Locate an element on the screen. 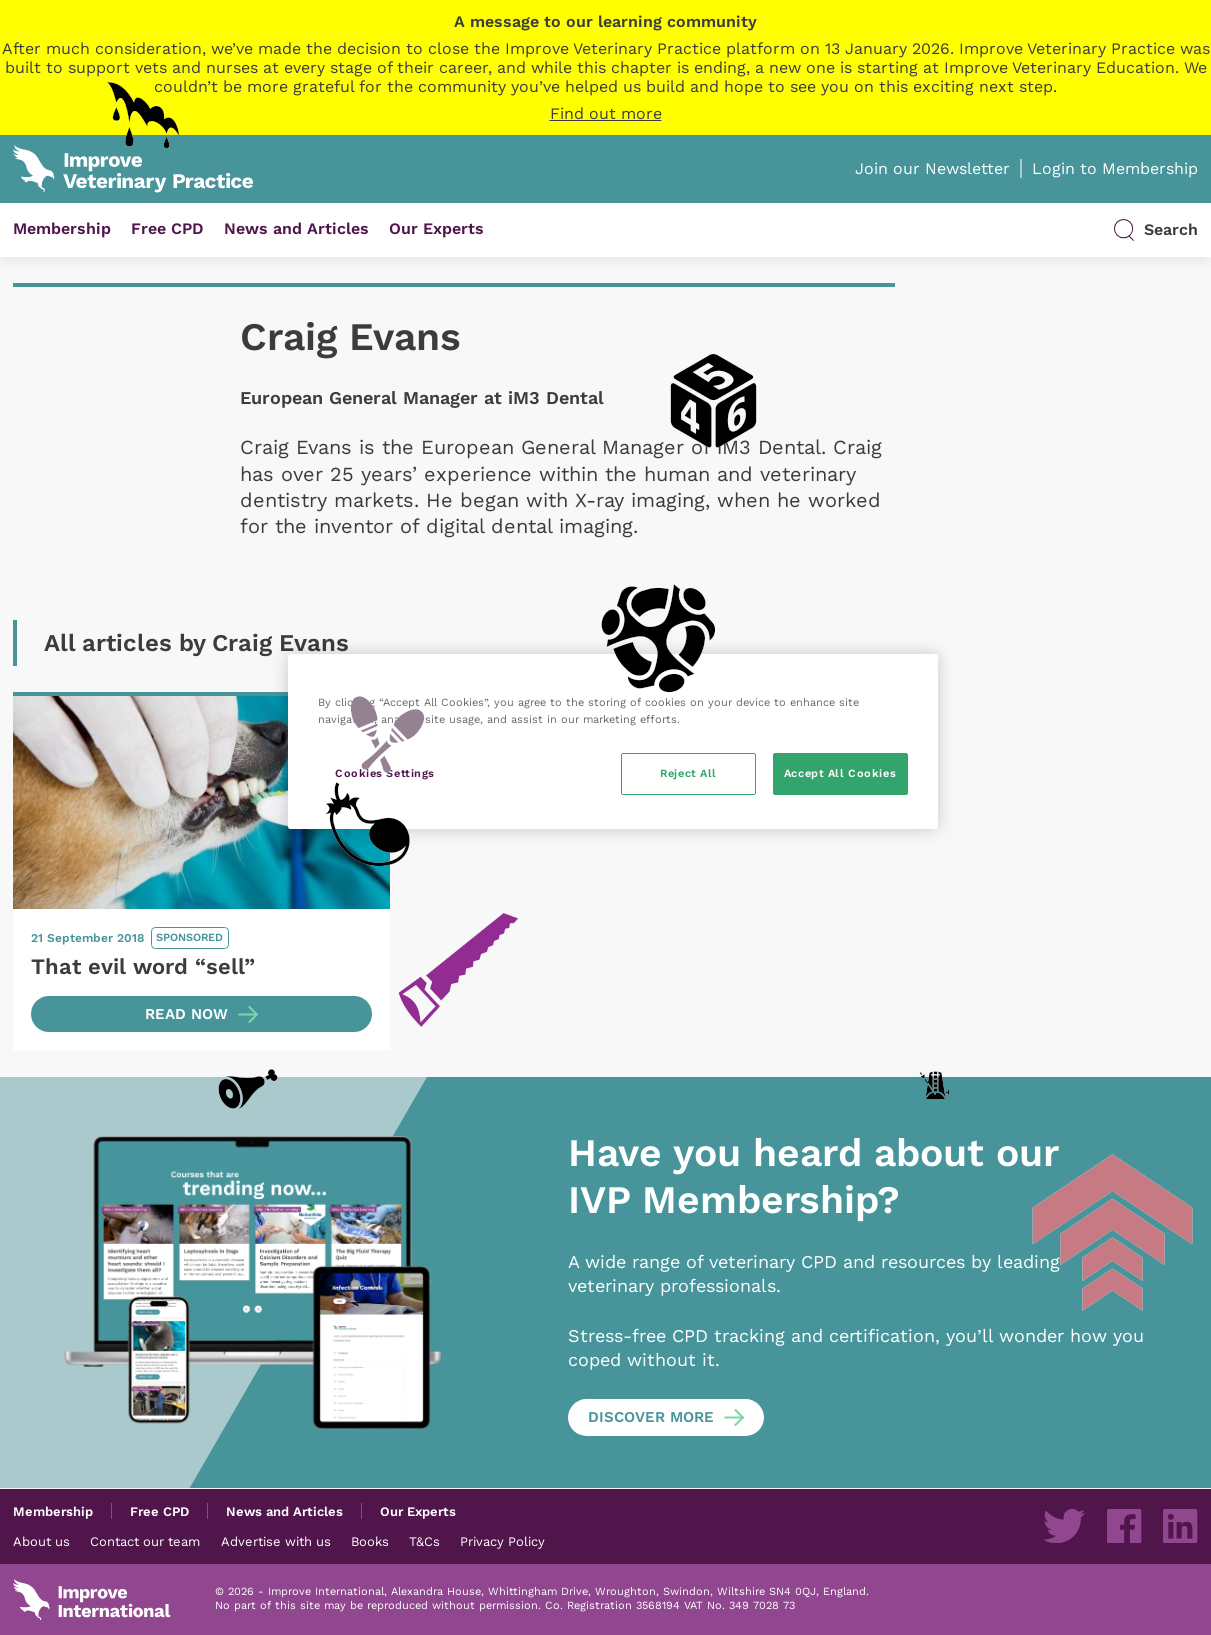 This screenshot has width=1211, height=1635. set tempo or timing for music playback is located at coordinates (935, 1083).